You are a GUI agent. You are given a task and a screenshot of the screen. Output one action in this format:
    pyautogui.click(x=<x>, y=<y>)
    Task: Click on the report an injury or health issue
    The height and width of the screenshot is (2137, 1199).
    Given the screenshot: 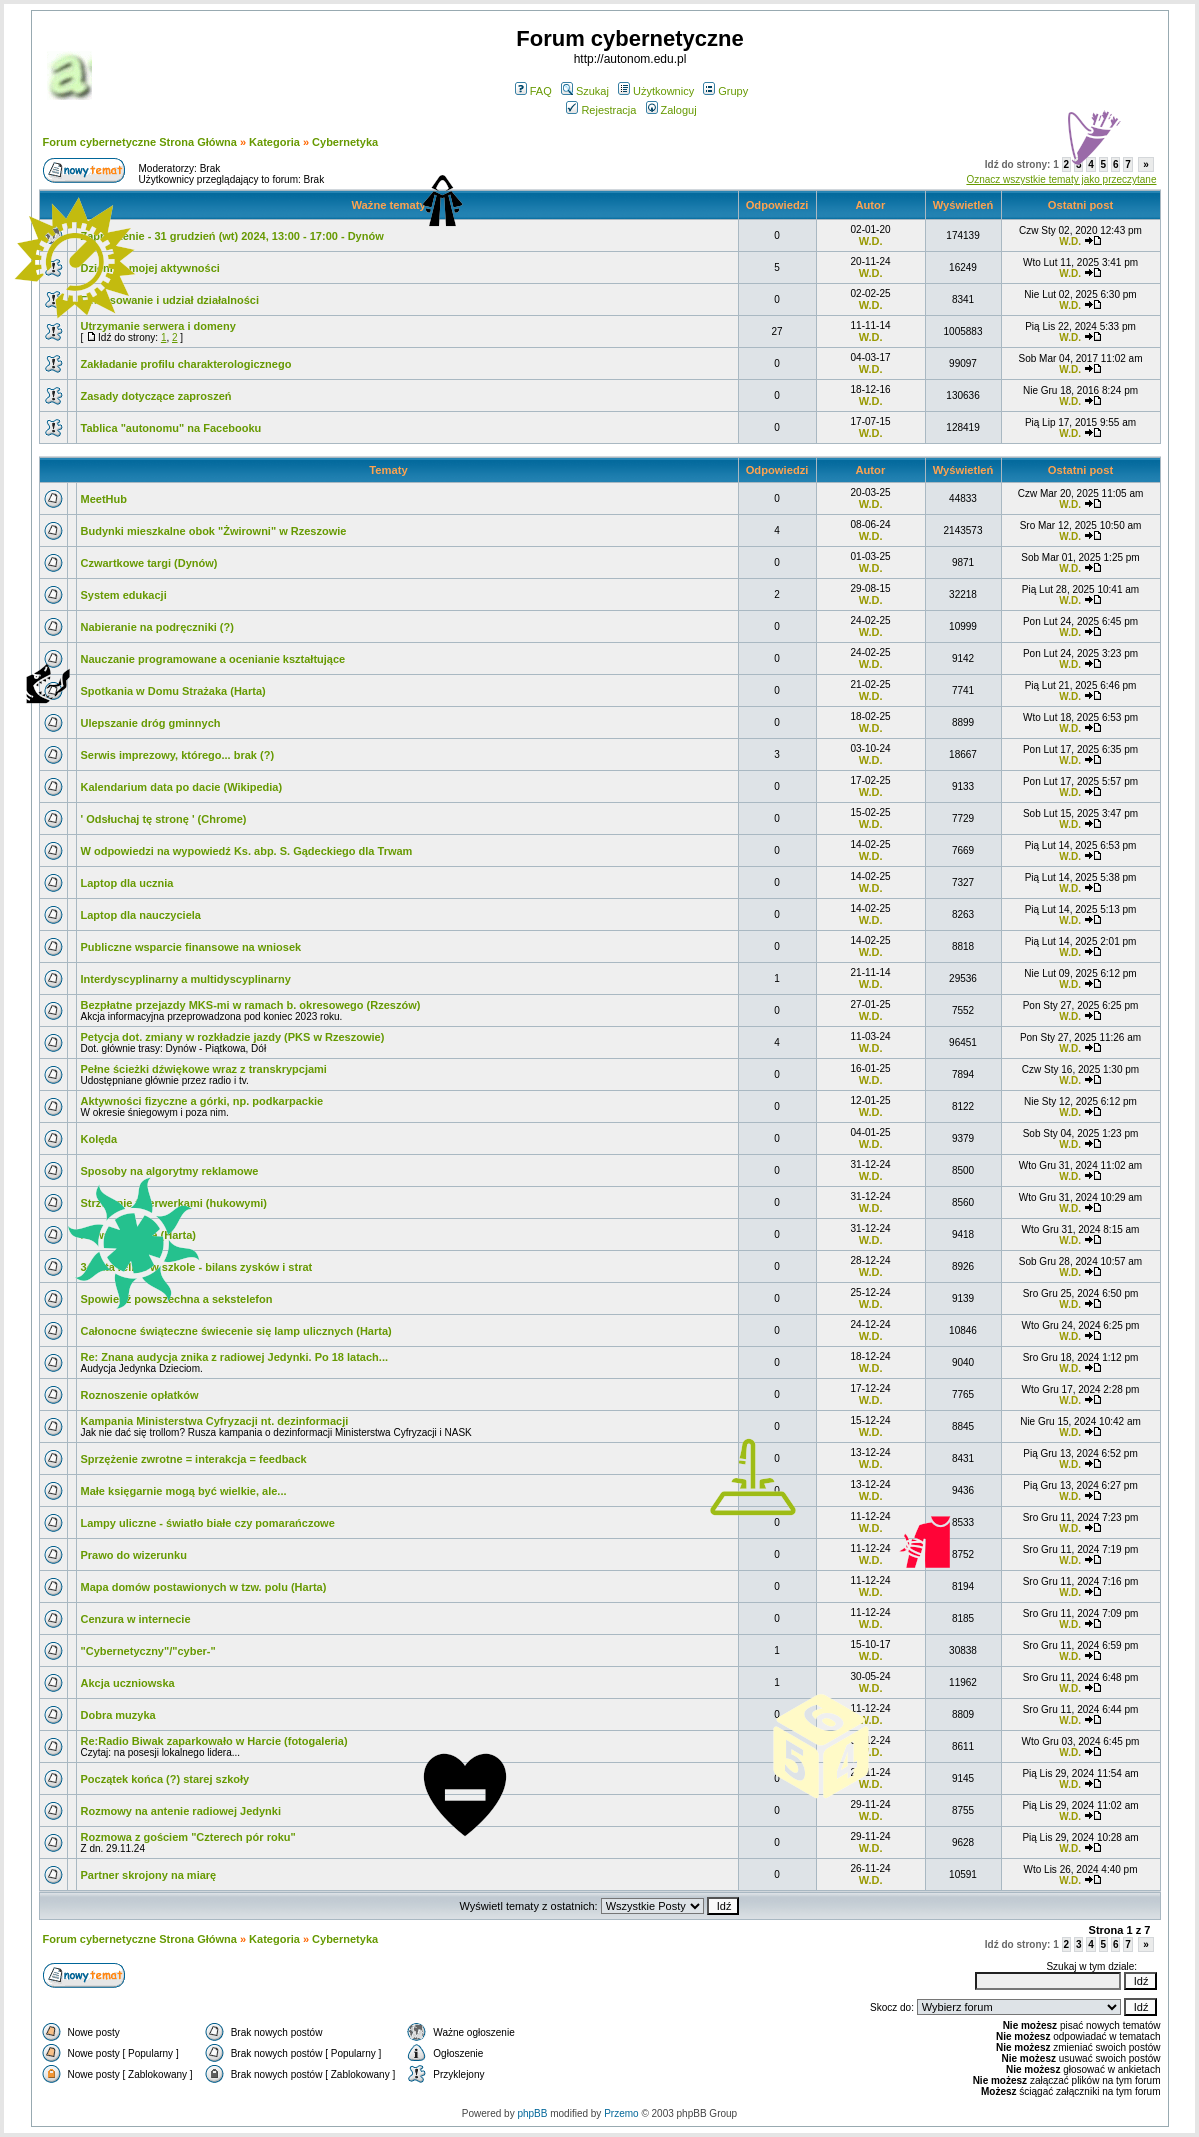 What is the action you would take?
    pyautogui.click(x=924, y=1542)
    